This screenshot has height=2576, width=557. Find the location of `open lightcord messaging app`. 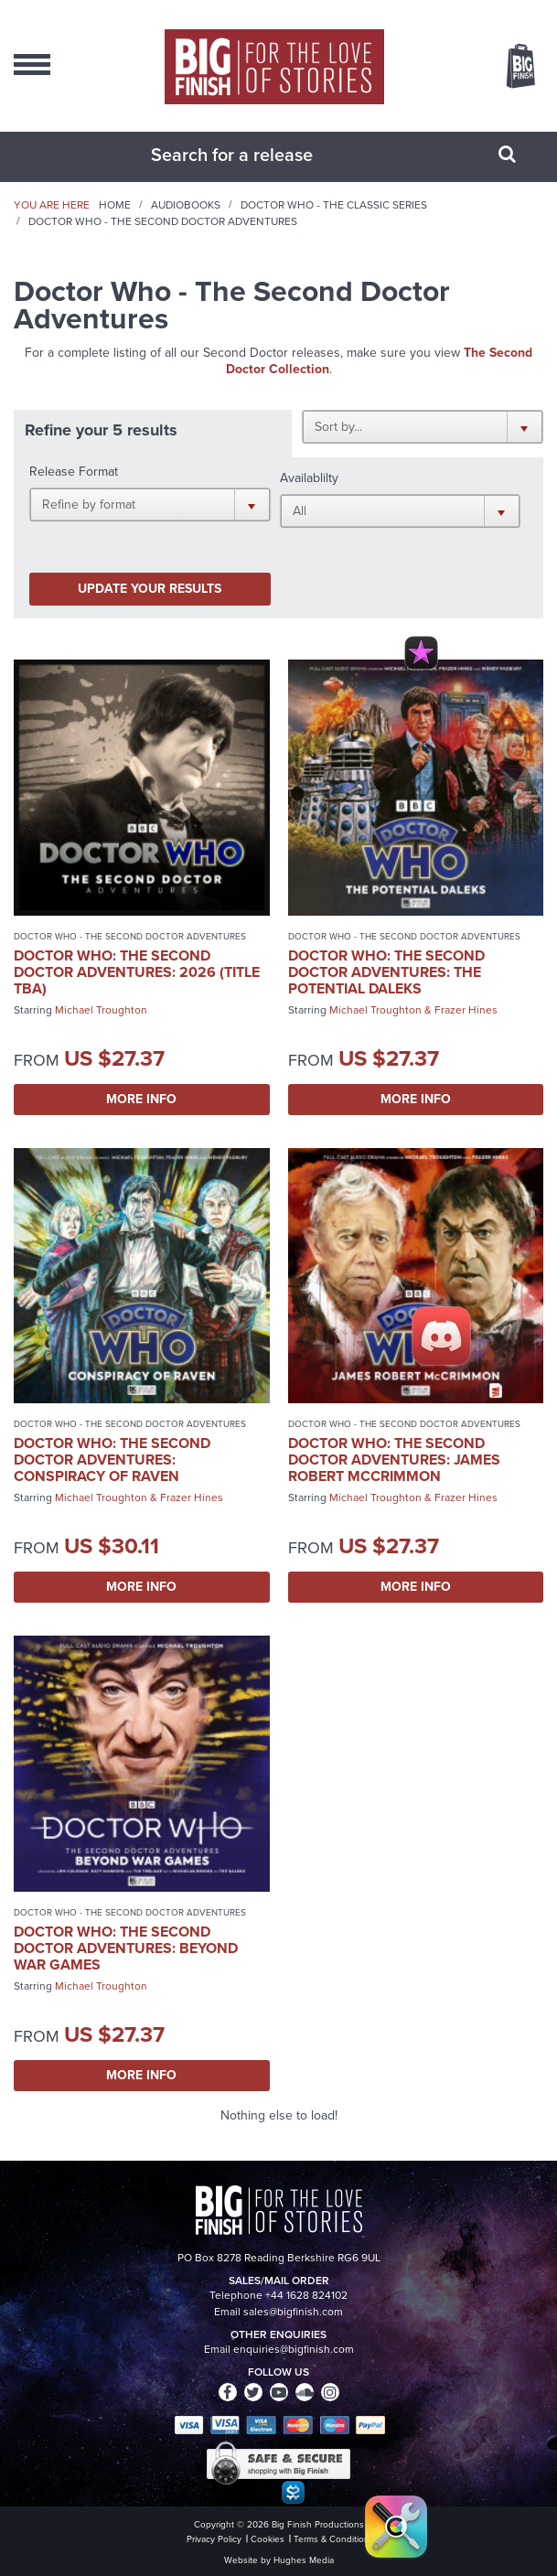

open lightcord messaging app is located at coordinates (441, 1336).